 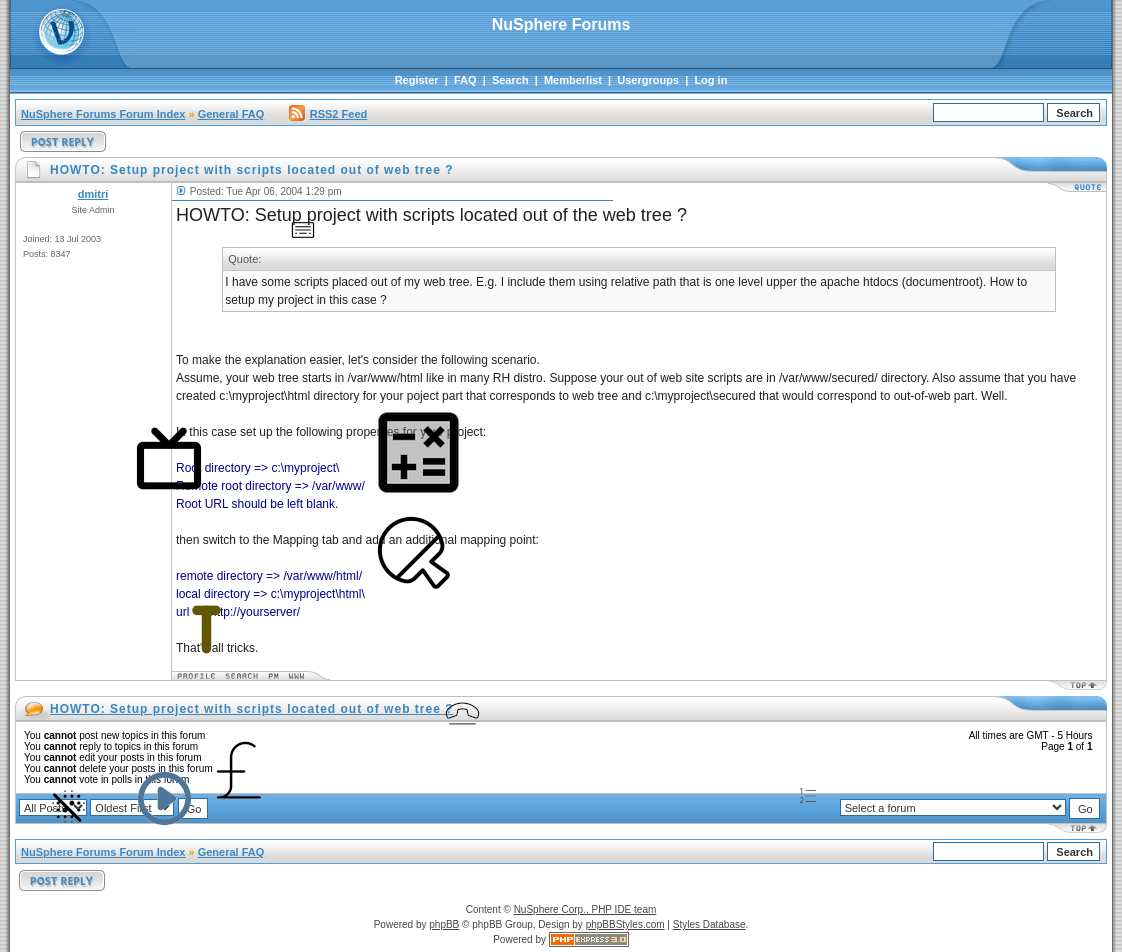 What do you see at coordinates (808, 796) in the screenshot?
I see `create a numbered list` at bounding box center [808, 796].